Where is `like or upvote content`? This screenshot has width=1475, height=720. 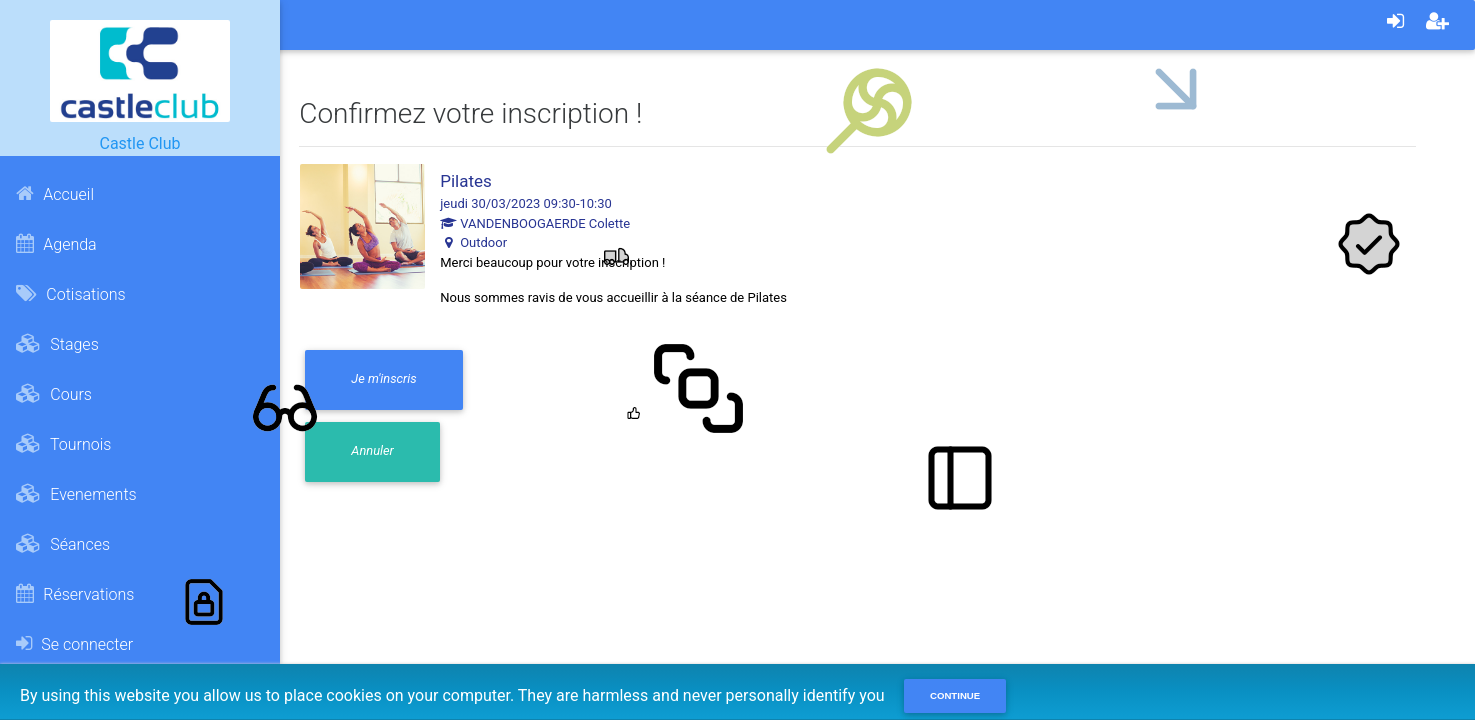
like or upvote content is located at coordinates (634, 413).